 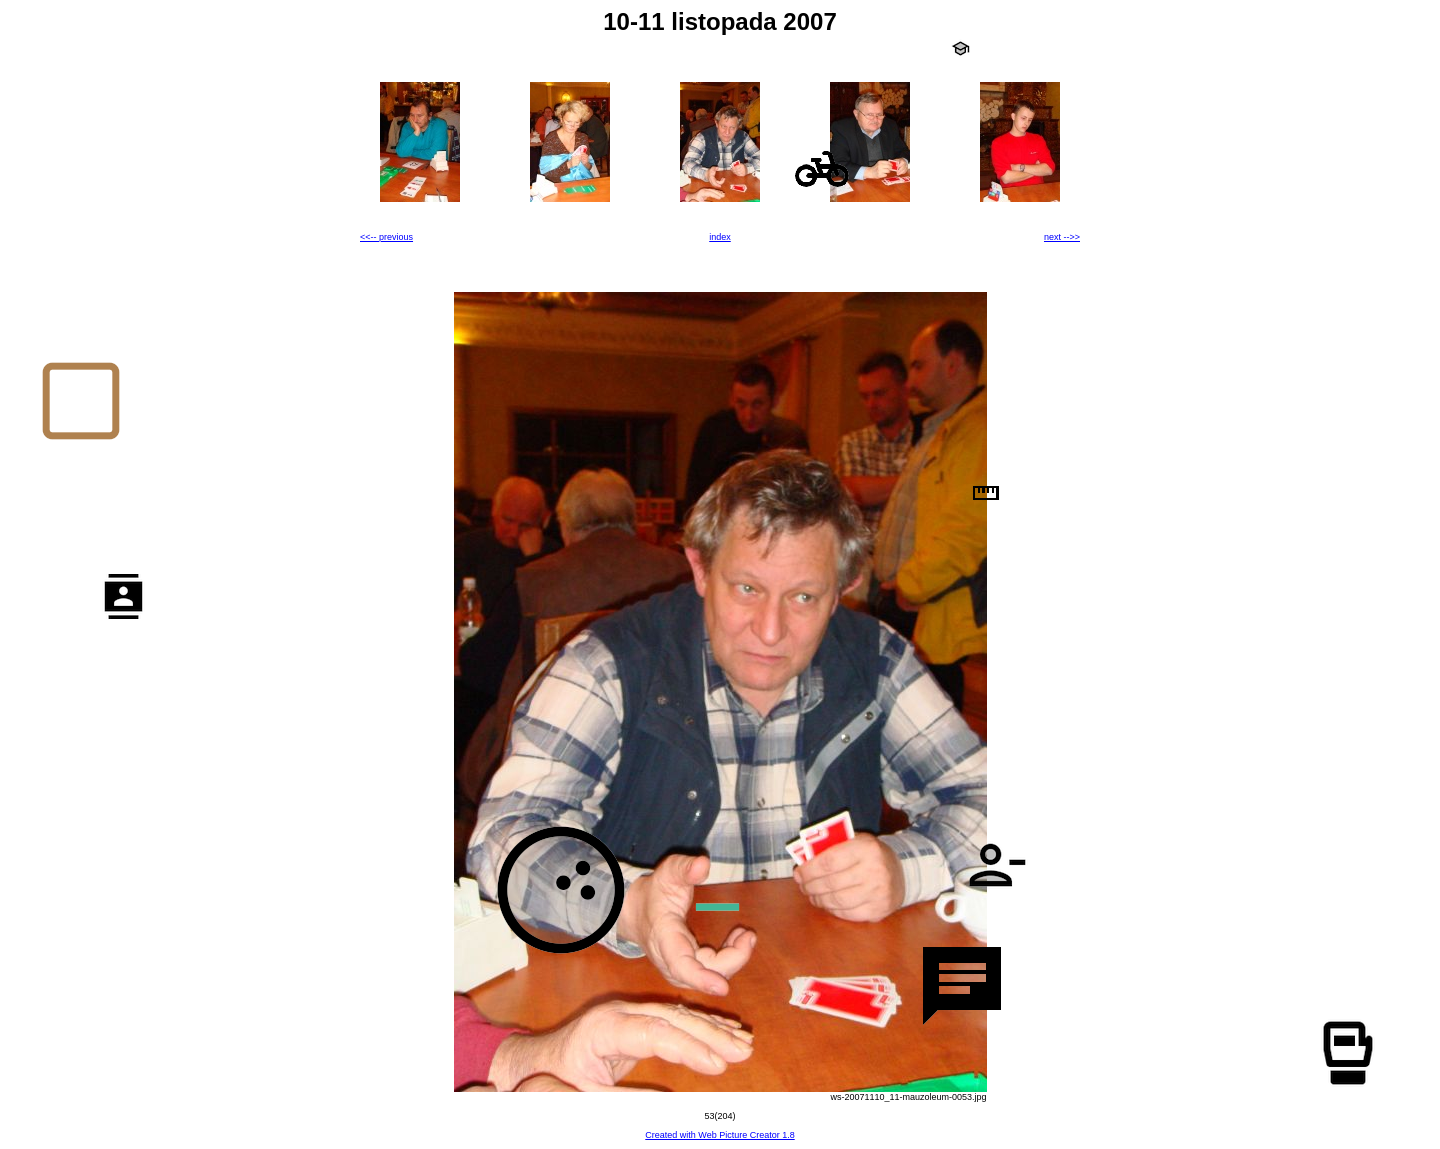 I want to click on open chat or messaging, so click(x=962, y=986).